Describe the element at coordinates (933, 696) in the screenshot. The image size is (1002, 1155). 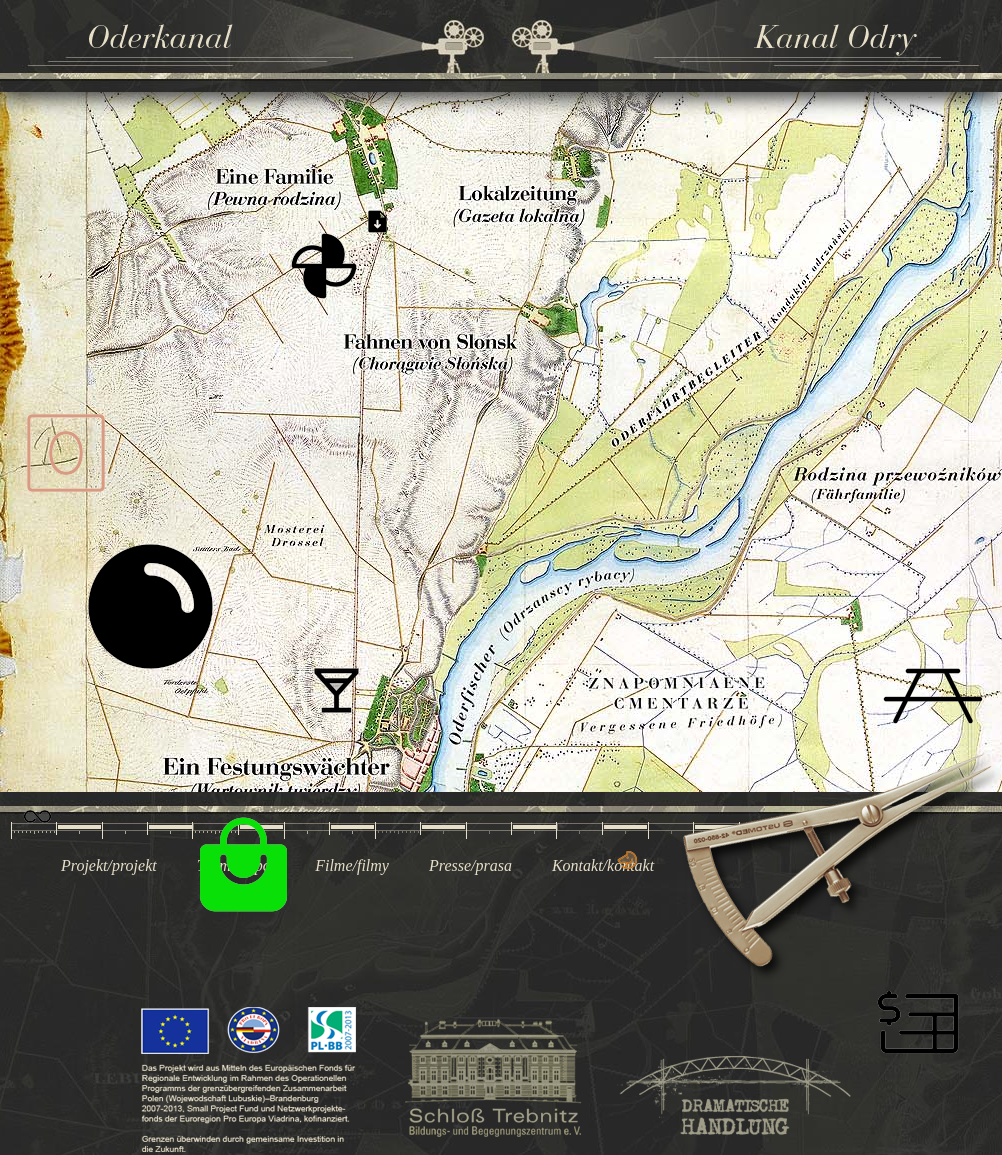
I see `find nearby picnic areas or rest stops` at that location.